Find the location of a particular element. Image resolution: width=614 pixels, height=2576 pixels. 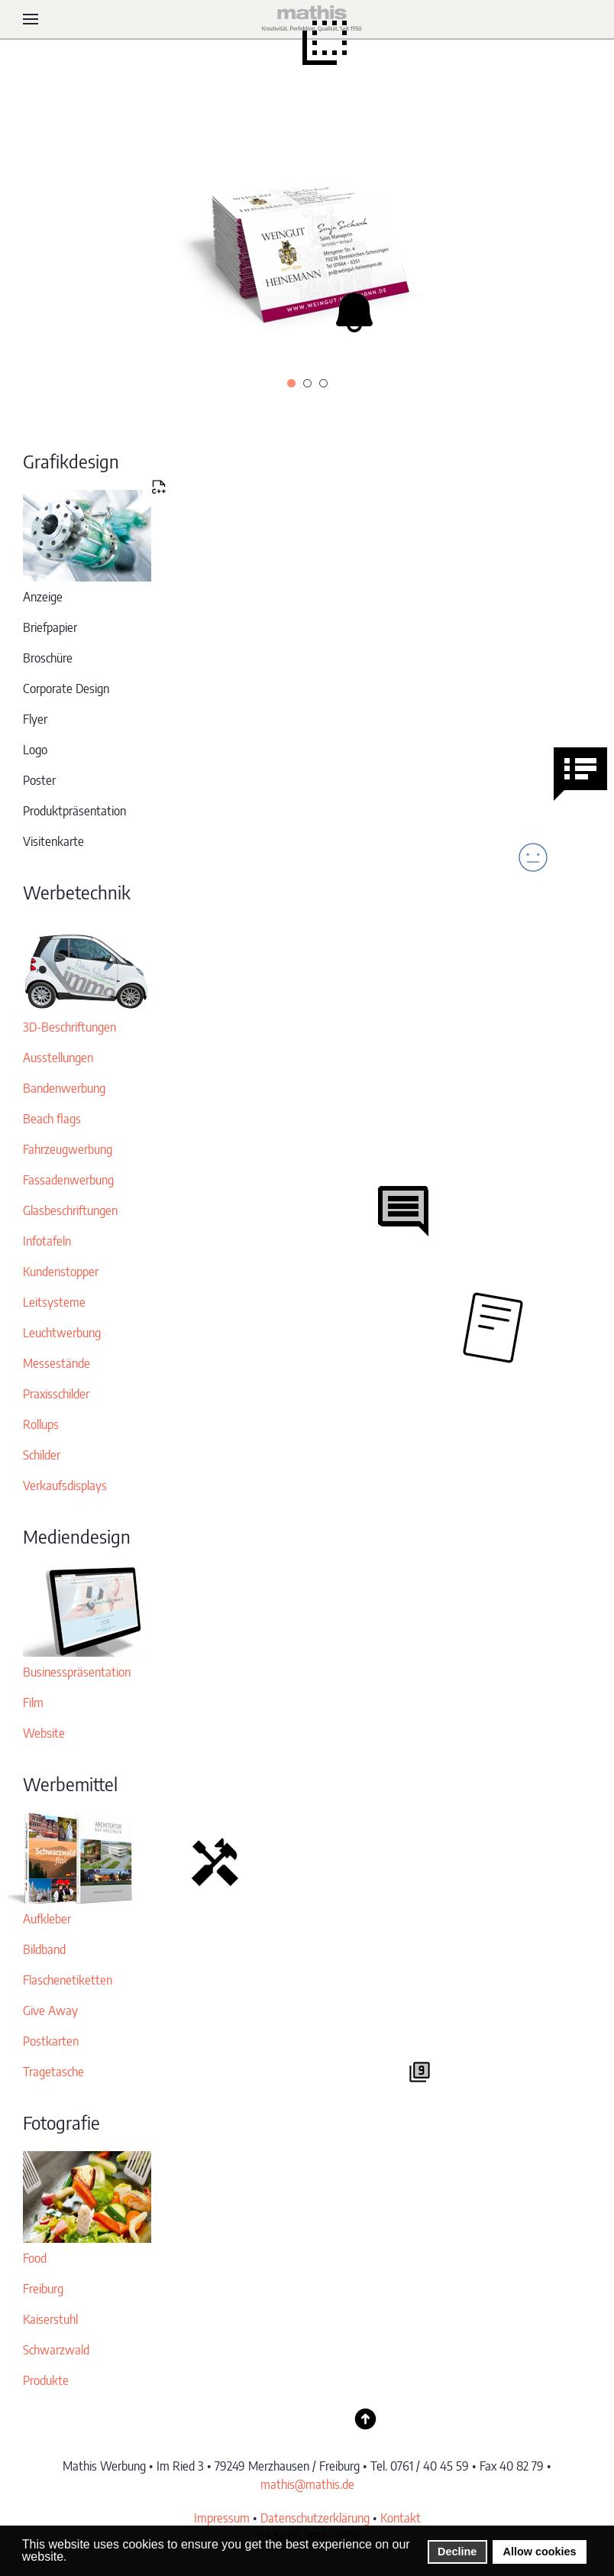

indicates 9 items in a stack or collection is located at coordinates (419, 2072).